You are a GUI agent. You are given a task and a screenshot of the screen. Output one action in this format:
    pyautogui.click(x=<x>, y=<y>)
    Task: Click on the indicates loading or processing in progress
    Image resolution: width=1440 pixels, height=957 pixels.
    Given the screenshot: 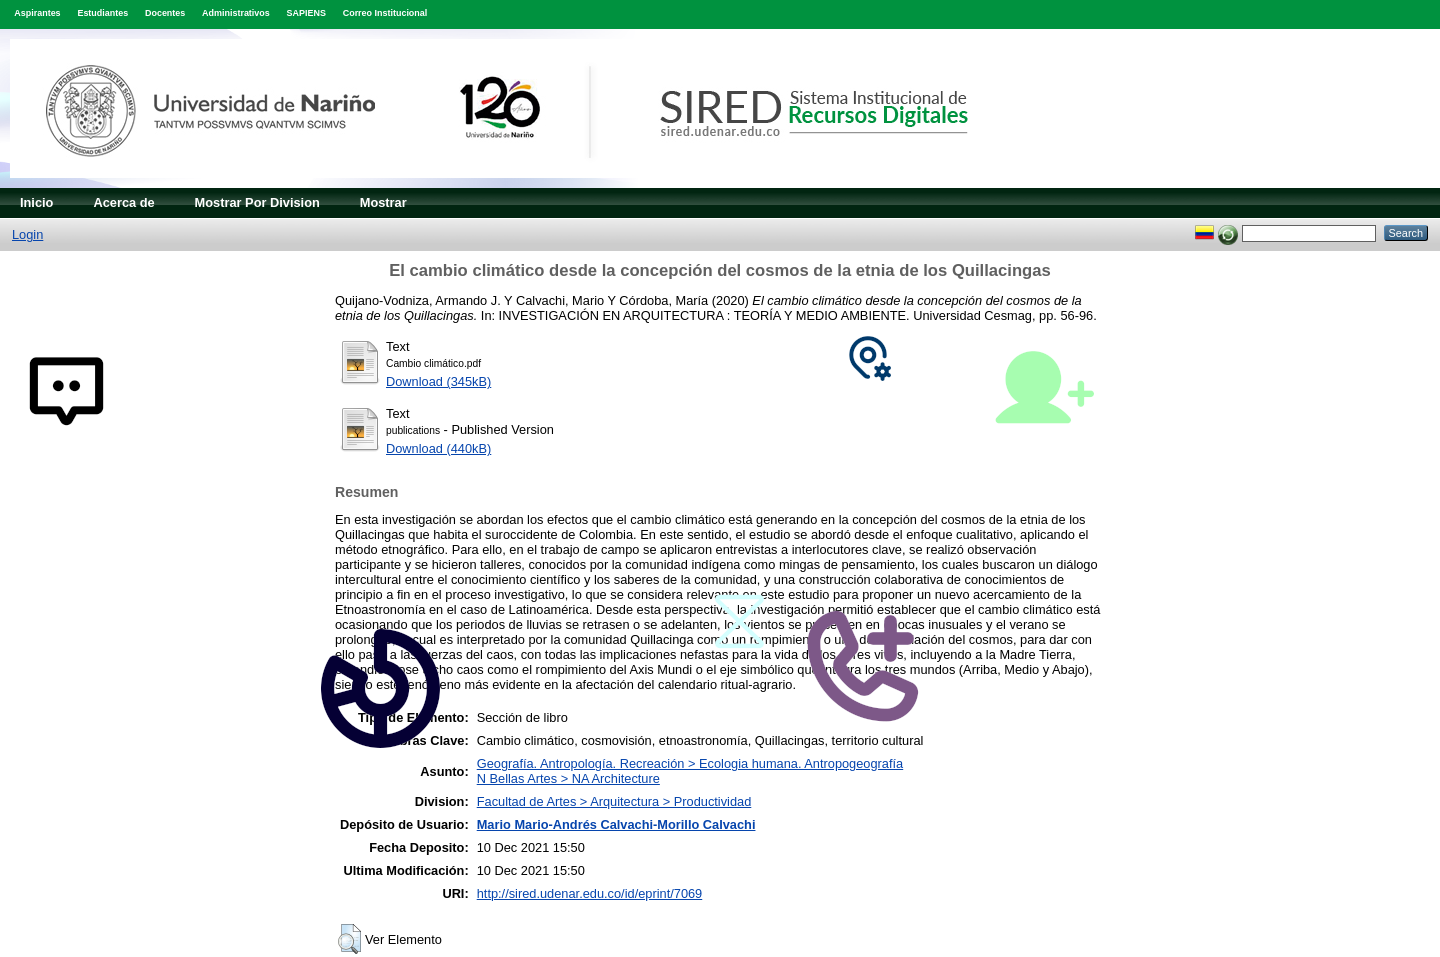 What is the action you would take?
    pyautogui.click(x=739, y=621)
    